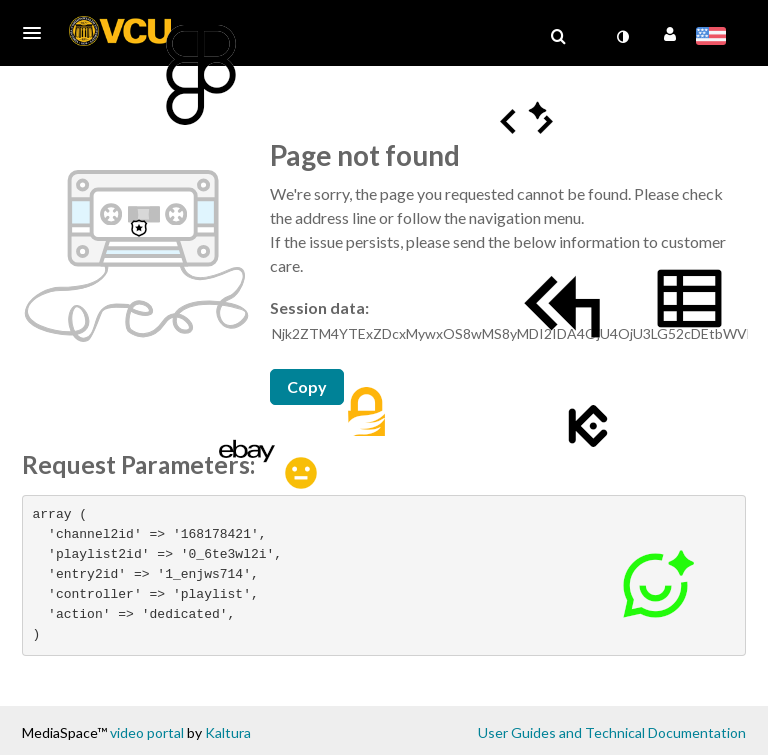 This screenshot has width=768, height=755. Describe the element at coordinates (139, 228) in the screenshot. I see `indicates law enforcement or official authority` at that location.